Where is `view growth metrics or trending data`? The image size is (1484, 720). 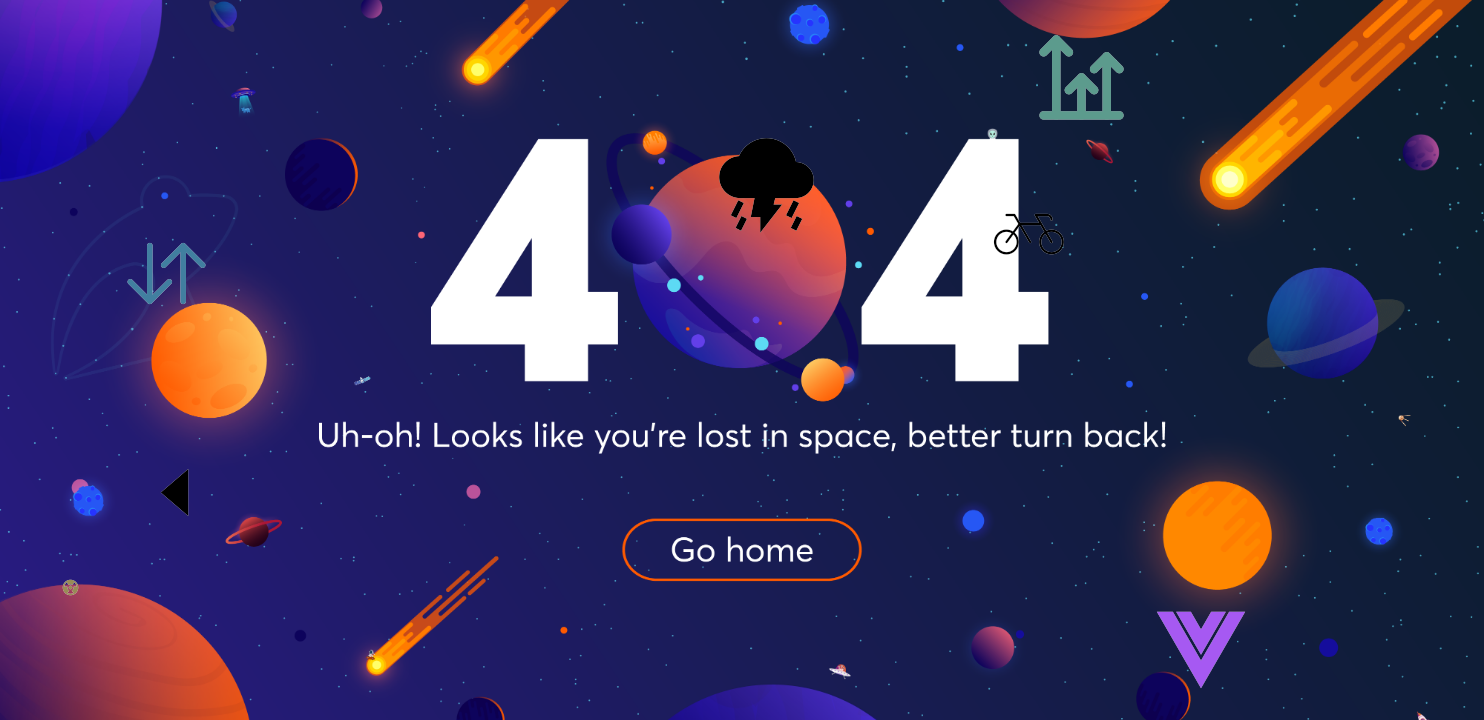
view growth metrics or trending data is located at coordinates (1081, 77).